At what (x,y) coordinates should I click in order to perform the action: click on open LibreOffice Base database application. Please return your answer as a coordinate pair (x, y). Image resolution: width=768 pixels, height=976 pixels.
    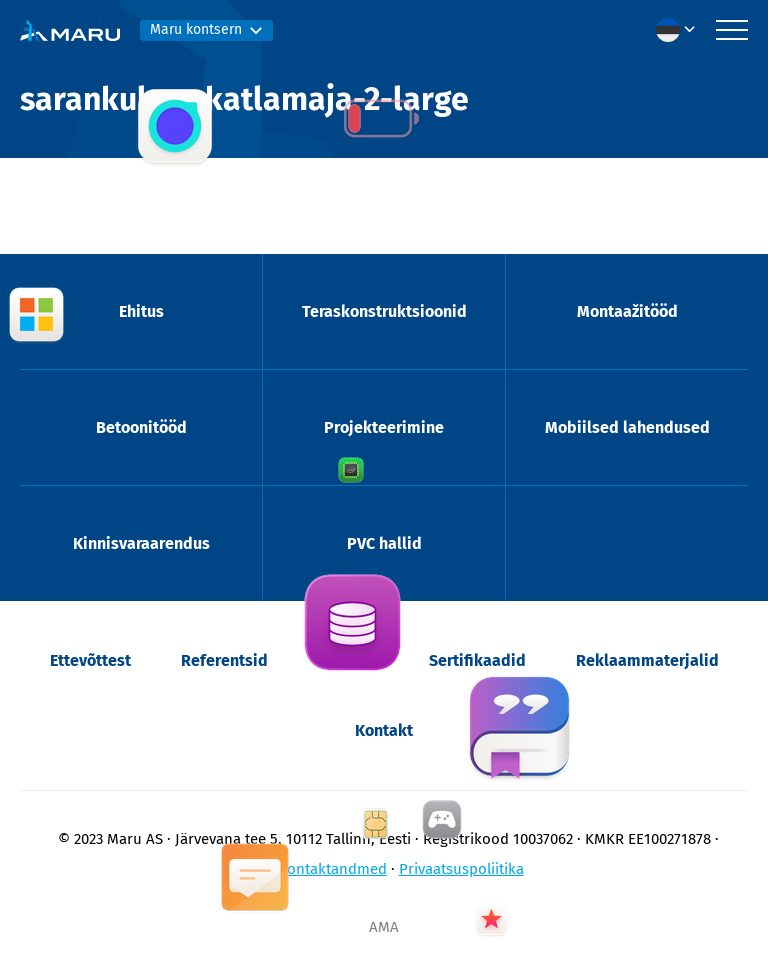
    Looking at the image, I should click on (352, 622).